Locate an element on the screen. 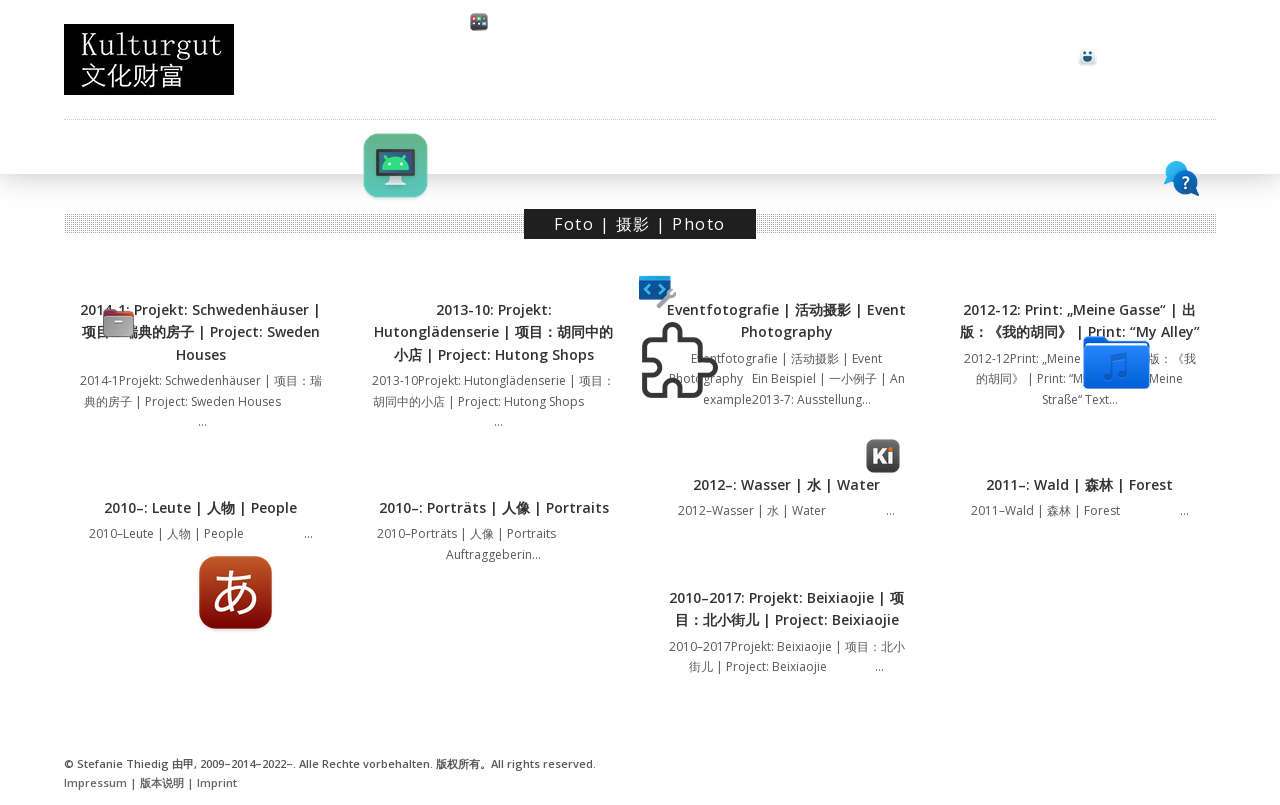  open remote tools application is located at coordinates (657, 290).